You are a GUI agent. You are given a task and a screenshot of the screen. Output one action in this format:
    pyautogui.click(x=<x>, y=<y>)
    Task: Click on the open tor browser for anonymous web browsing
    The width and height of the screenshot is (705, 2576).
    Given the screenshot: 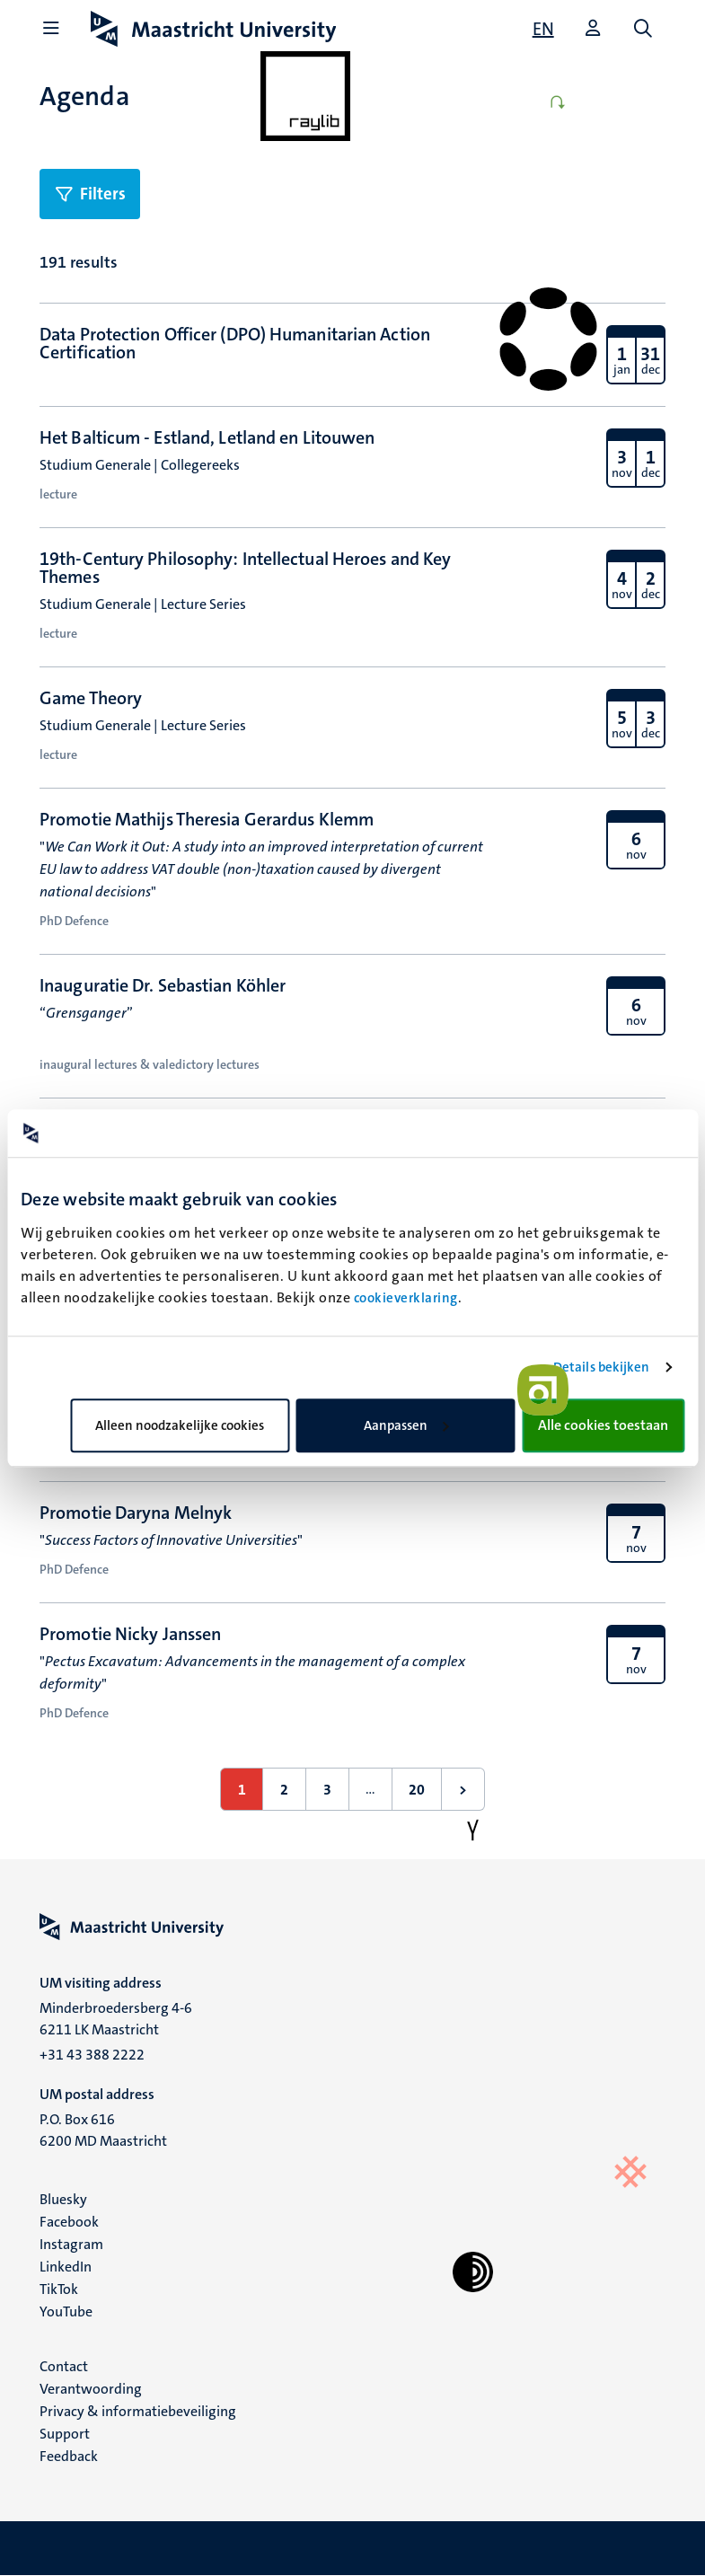 What is the action you would take?
    pyautogui.click(x=472, y=2272)
    